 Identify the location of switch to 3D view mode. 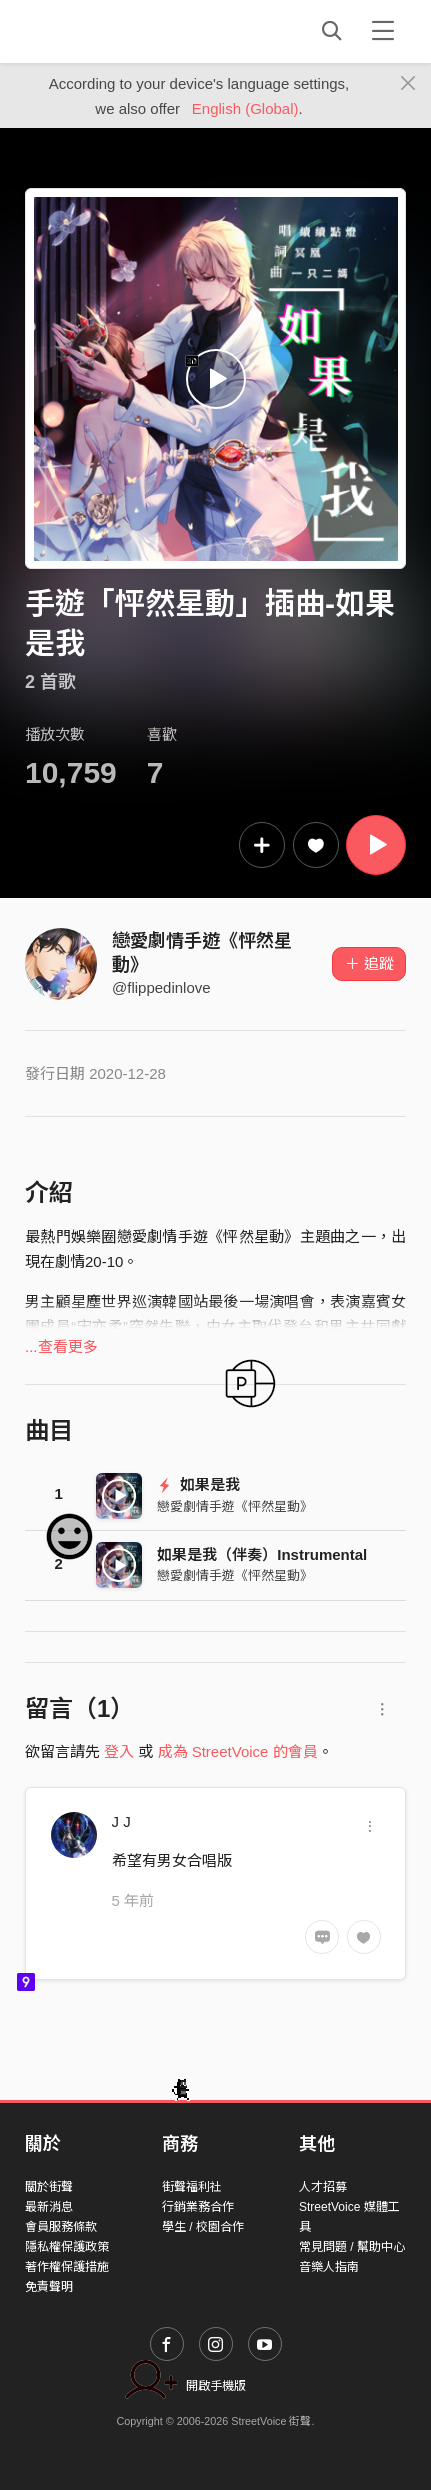
(192, 361).